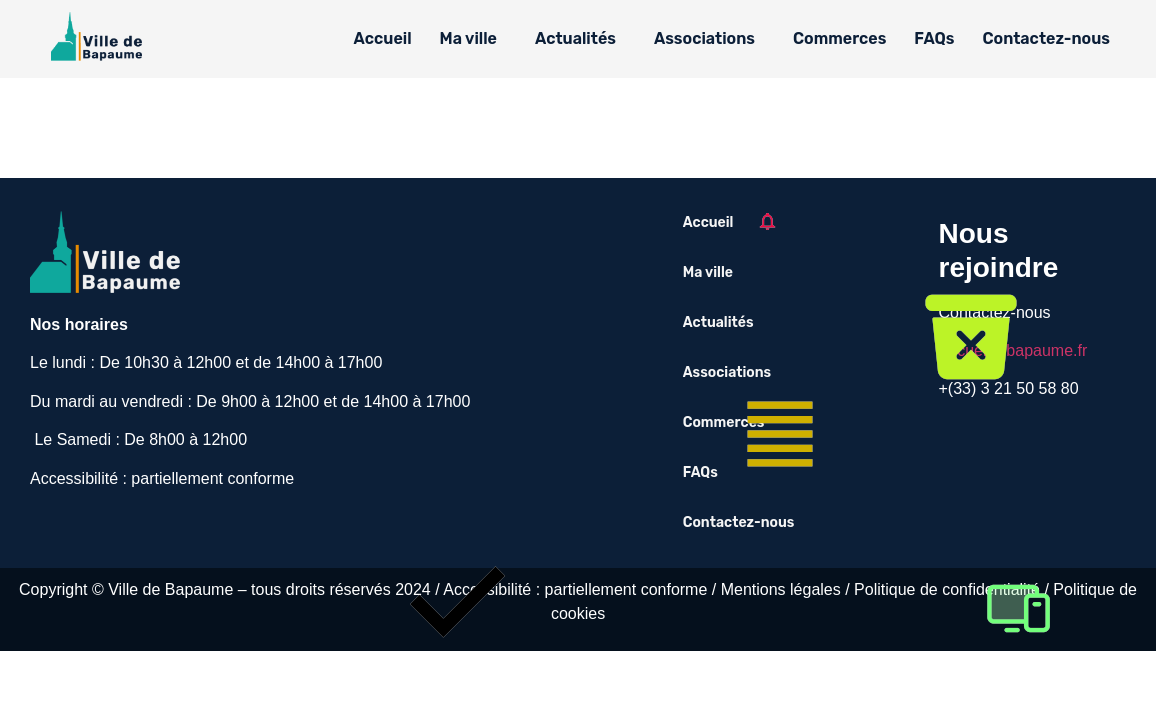 This screenshot has height=720, width=1156. What do you see at coordinates (780, 434) in the screenshot?
I see `justify text alignment` at bounding box center [780, 434].